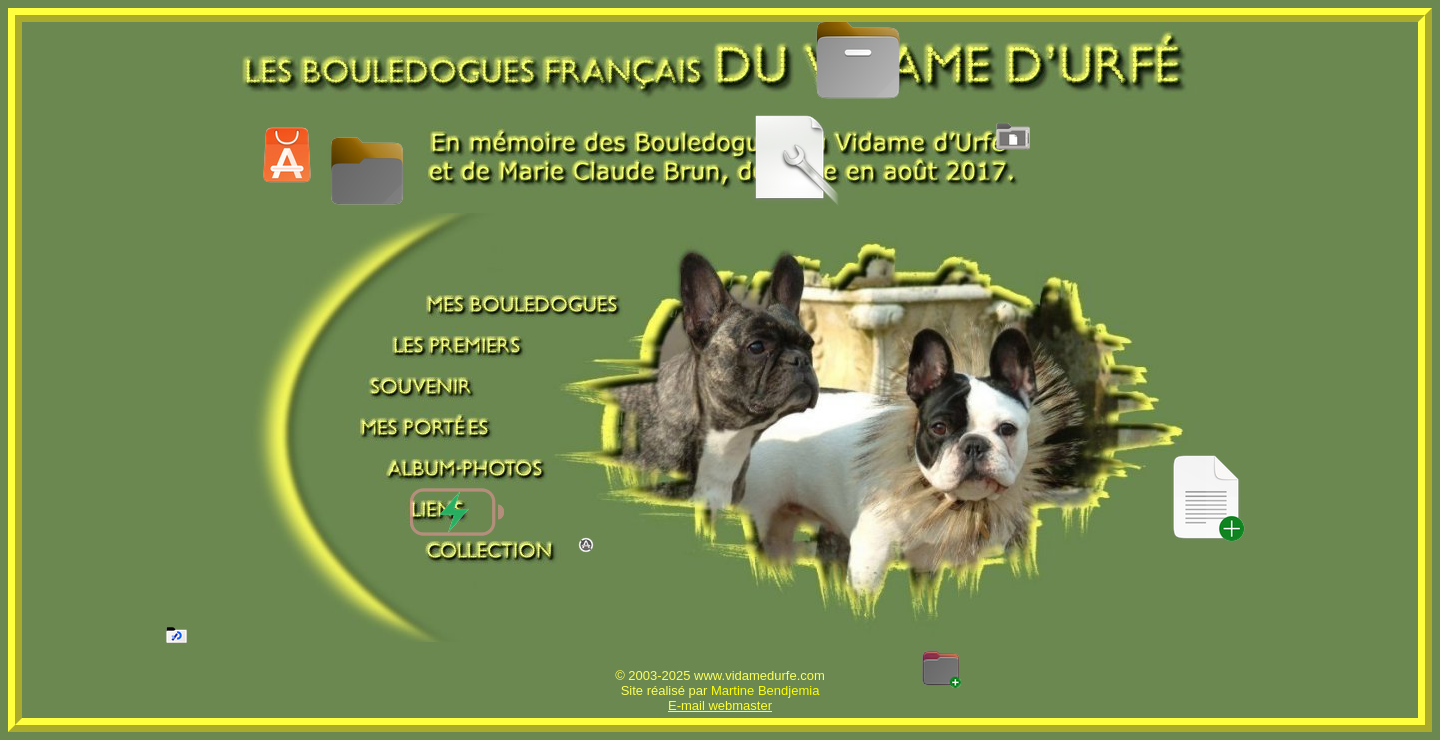 This screenshot has height=740, width=1440. Describe the element at coordinates (1013, 137) in the screenshot. I see `open a secure vault folder` at that location.